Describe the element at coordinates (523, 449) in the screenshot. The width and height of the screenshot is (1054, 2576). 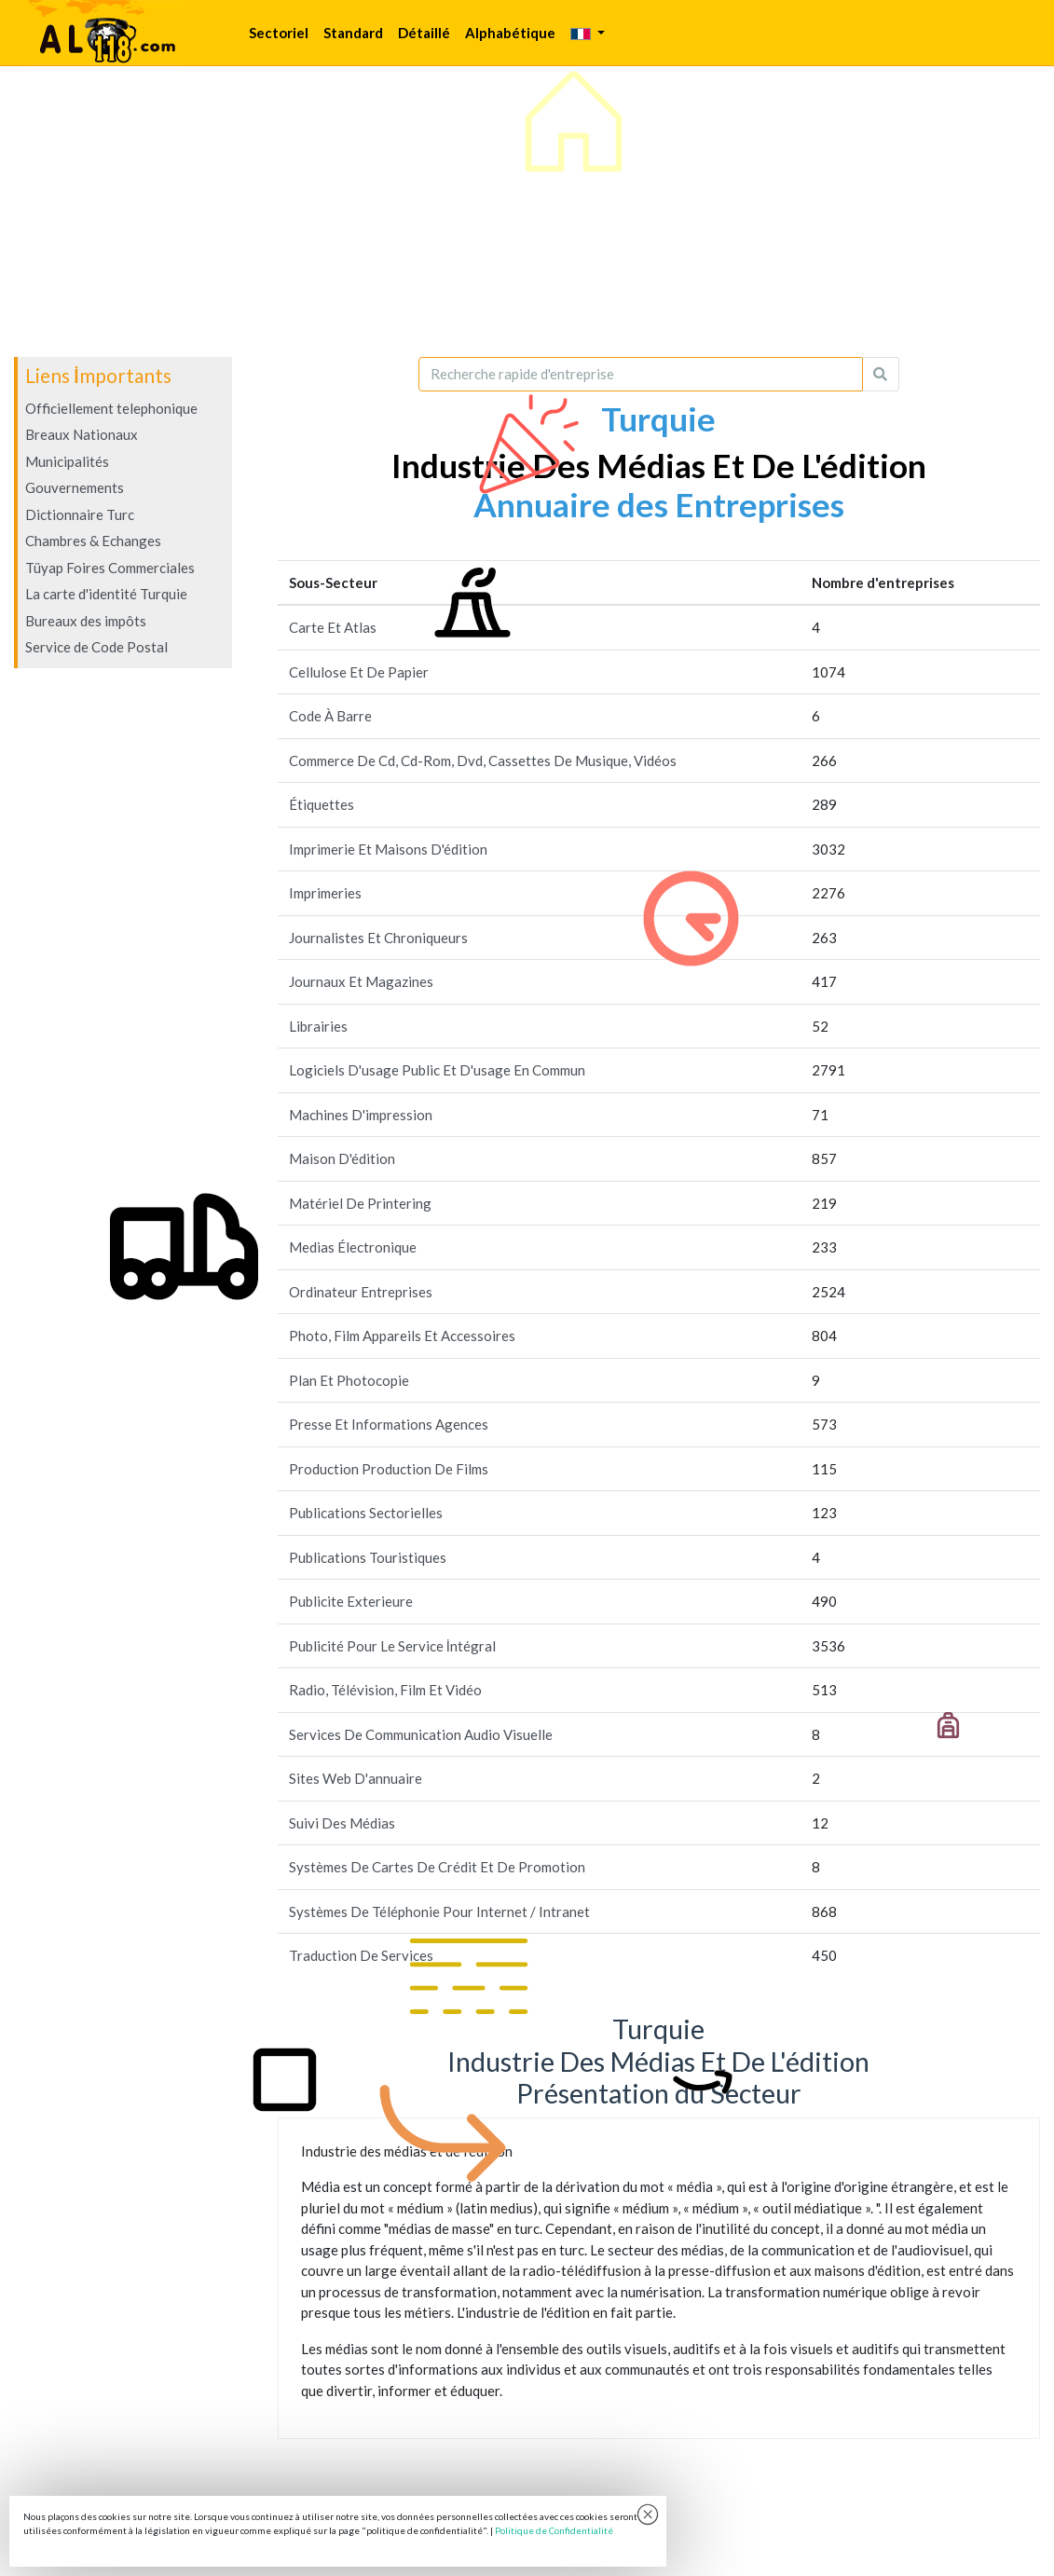
I see `celebration or success notification` at that location.